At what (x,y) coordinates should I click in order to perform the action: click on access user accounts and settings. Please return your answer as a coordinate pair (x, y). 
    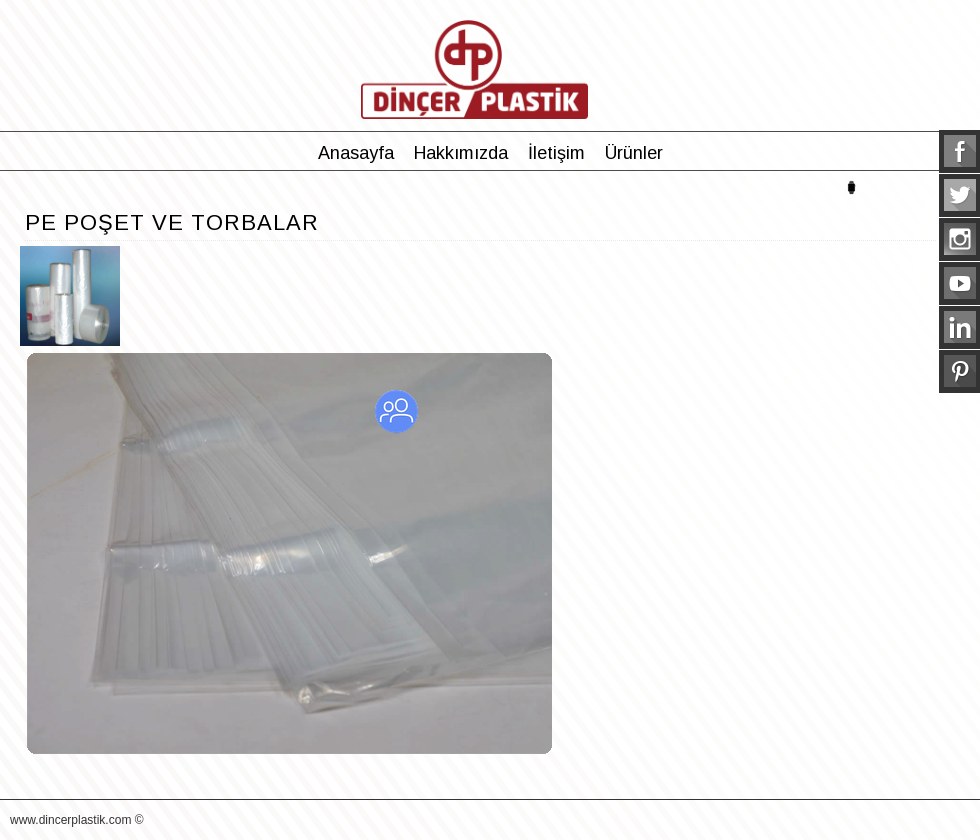
    Looking at the image, I should click on (396, 411).